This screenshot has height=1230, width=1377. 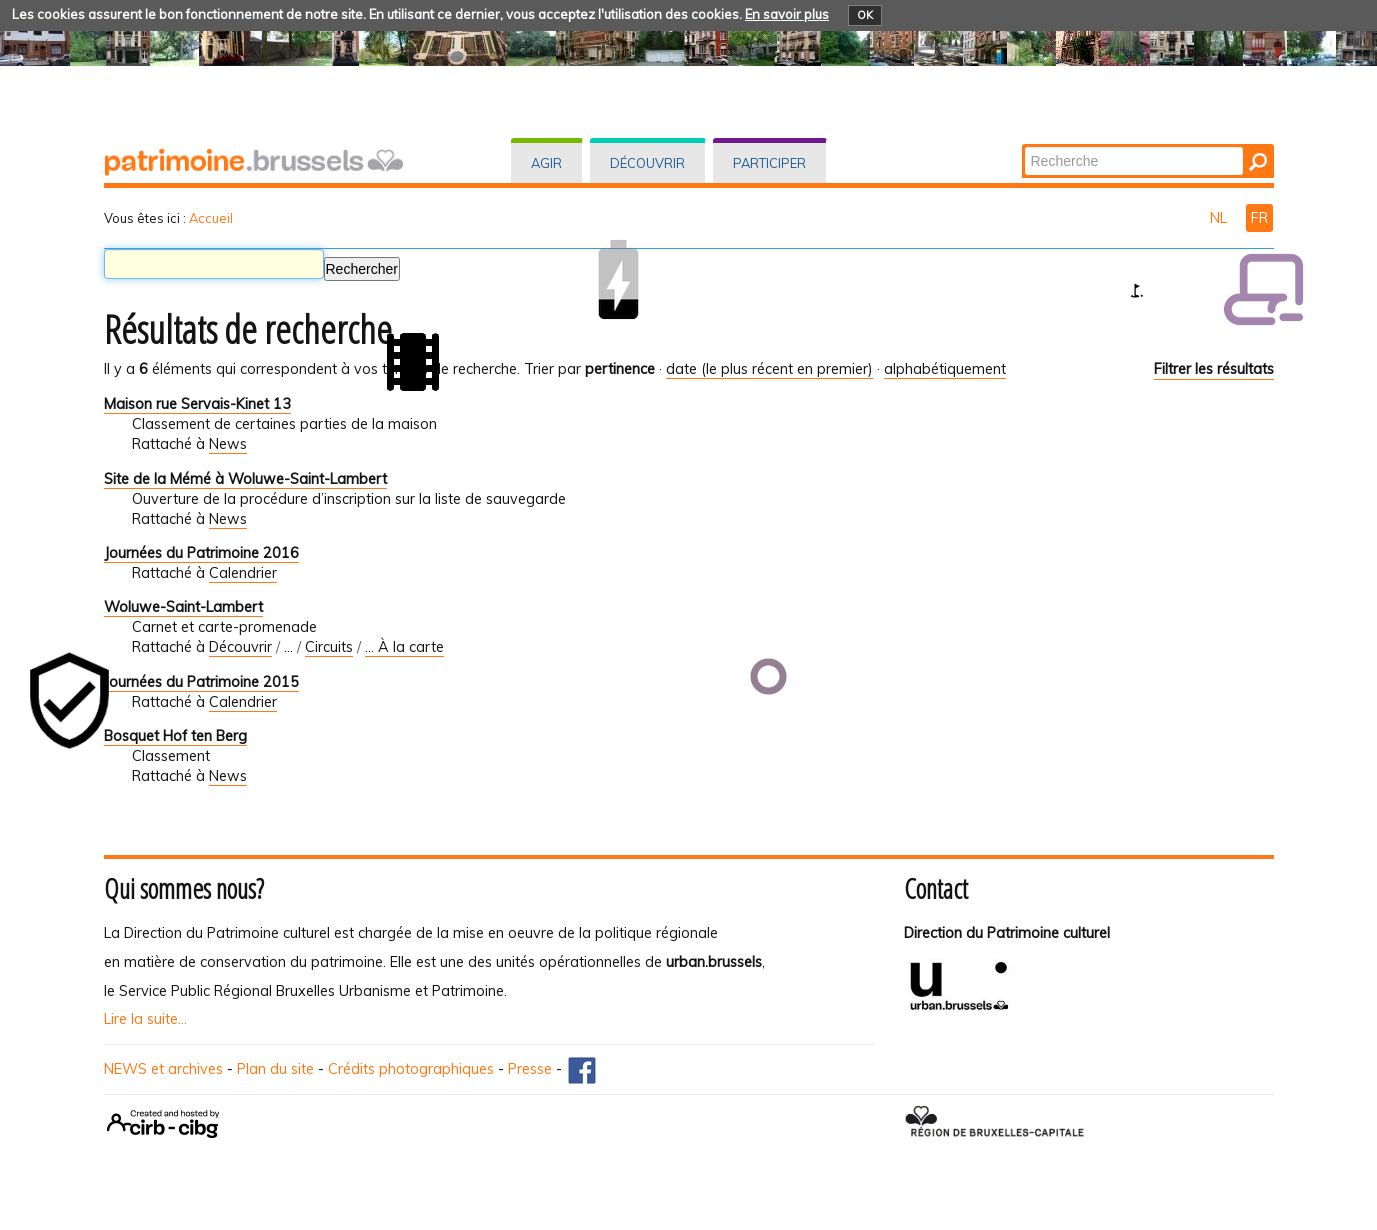 I want to click on indicates a data point or marker on a graph, so click(x=768, y=676).